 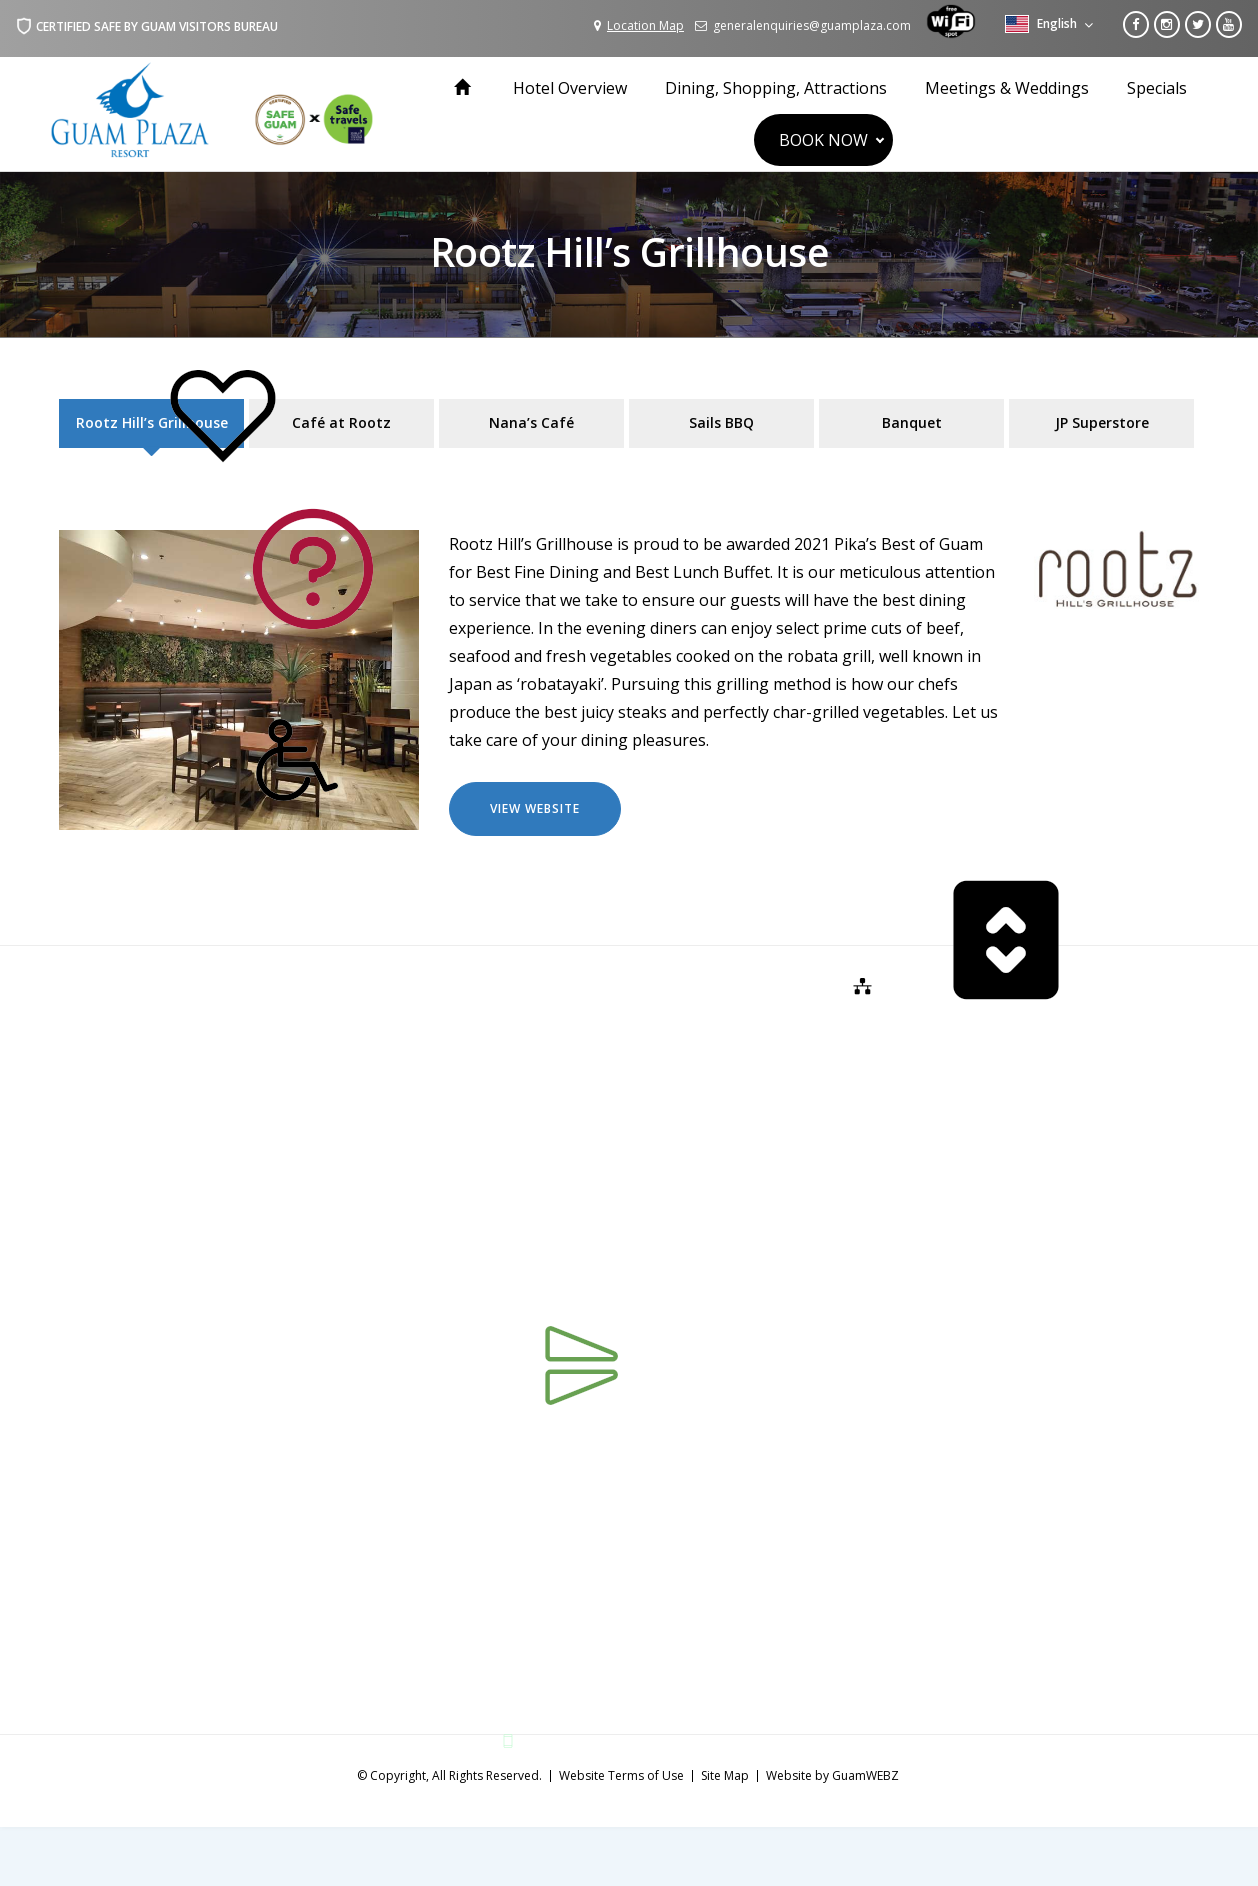 What do you see at coordinates (508, 1741) in the screenshot?
I see `access mobile device settings` at bounding box center [508, 1741].